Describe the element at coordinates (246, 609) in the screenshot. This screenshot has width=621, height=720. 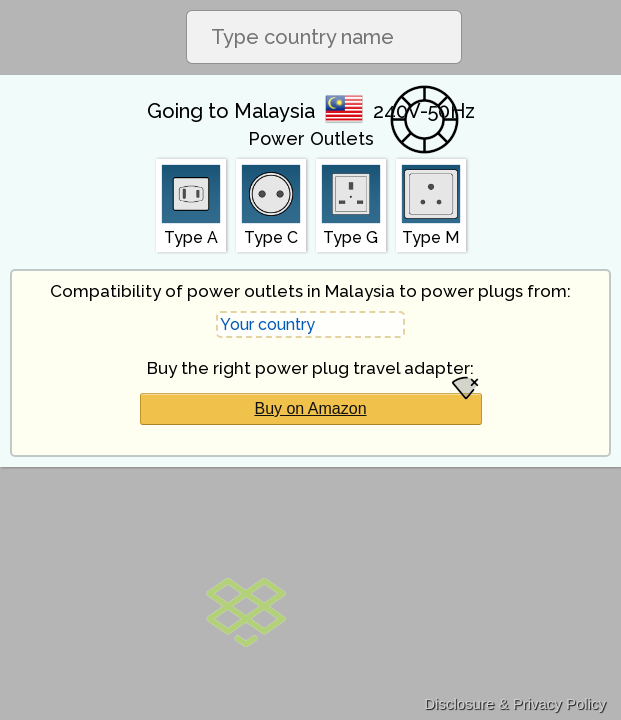
I see `open dropbox cloud storage` at that location.